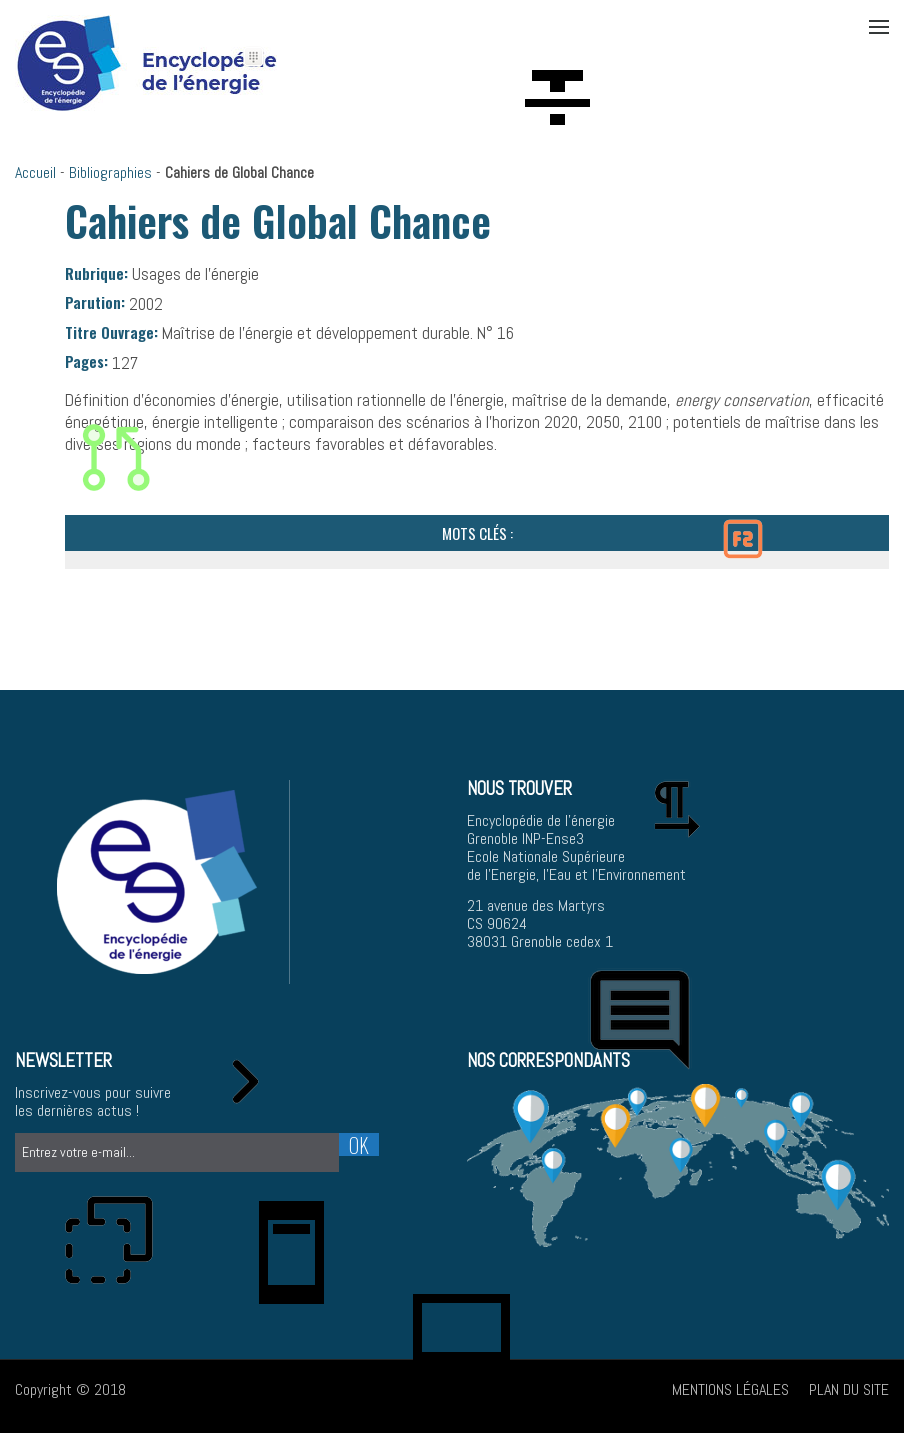  I want to click on access chromebook or laptop settings, so click(461, 1337).